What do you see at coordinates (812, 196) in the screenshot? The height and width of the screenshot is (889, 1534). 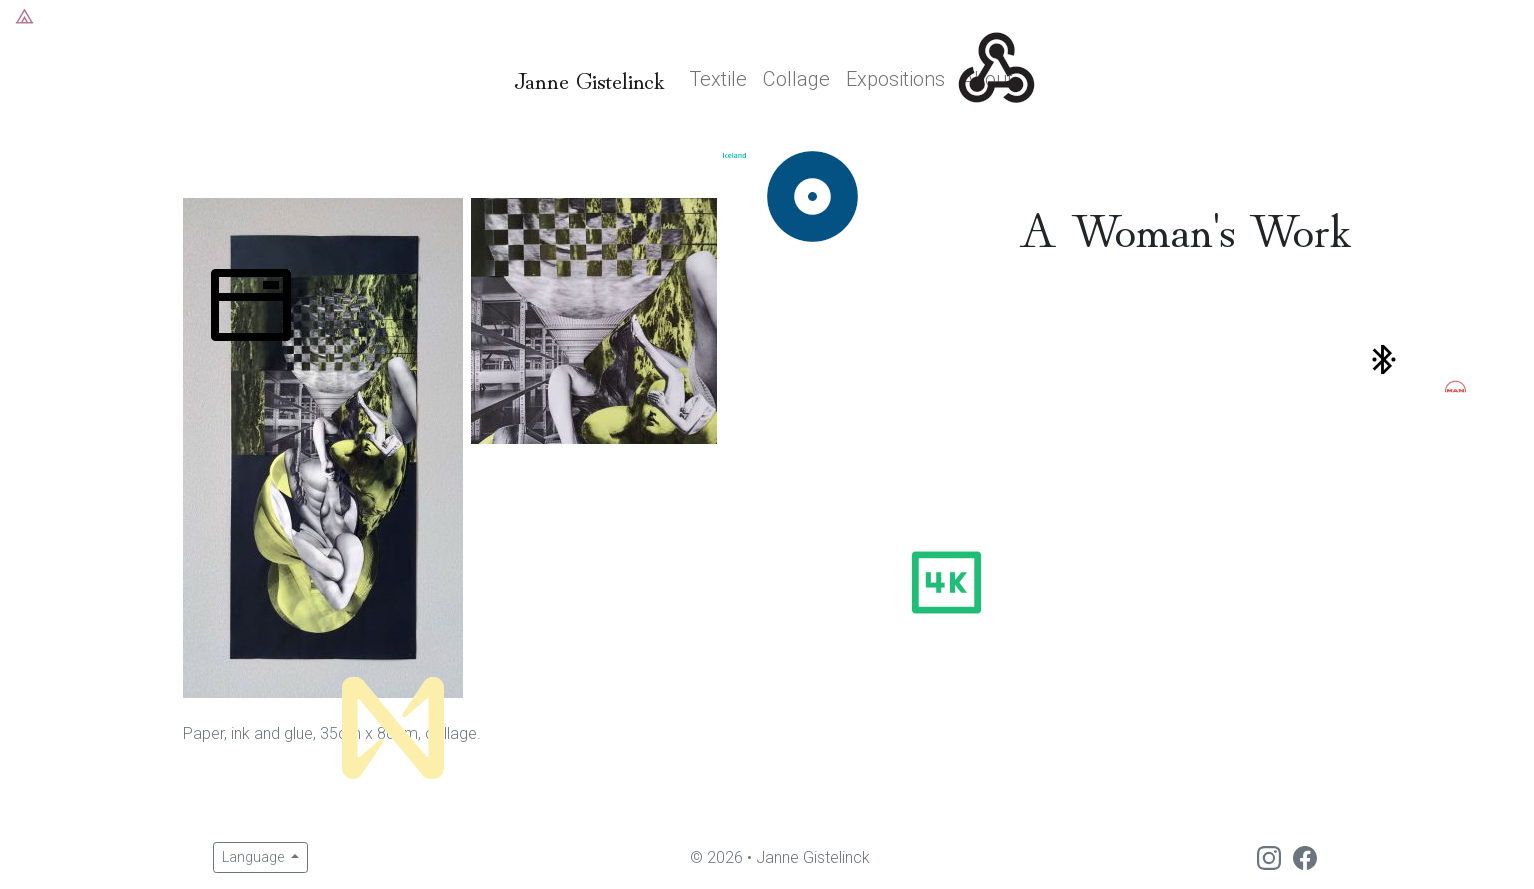 I see `view music album collection` at bounding box center [812, 196].